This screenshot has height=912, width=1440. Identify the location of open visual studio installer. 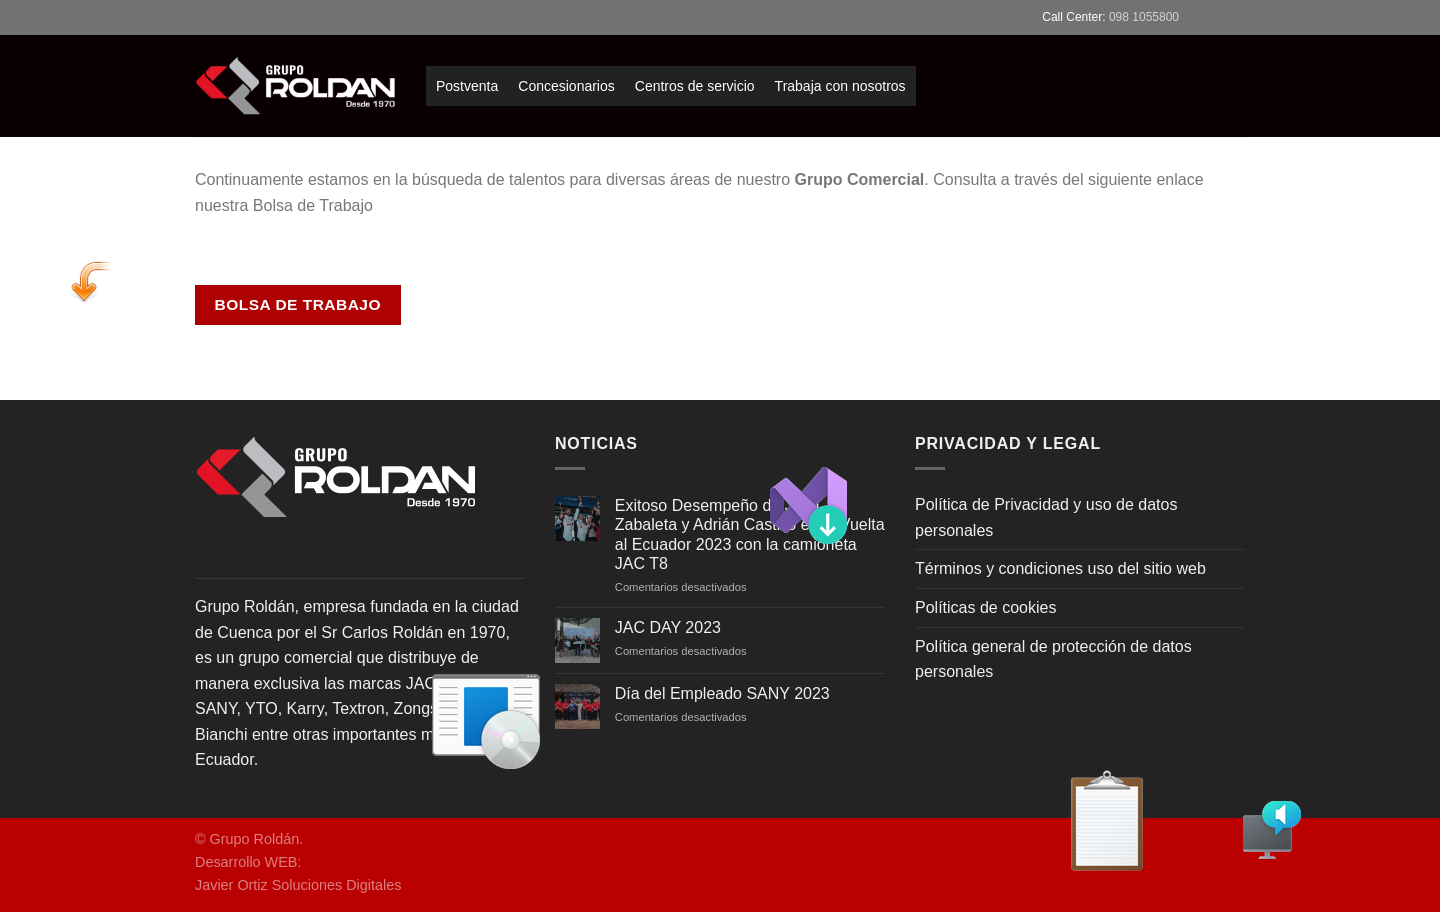
(808, 505).